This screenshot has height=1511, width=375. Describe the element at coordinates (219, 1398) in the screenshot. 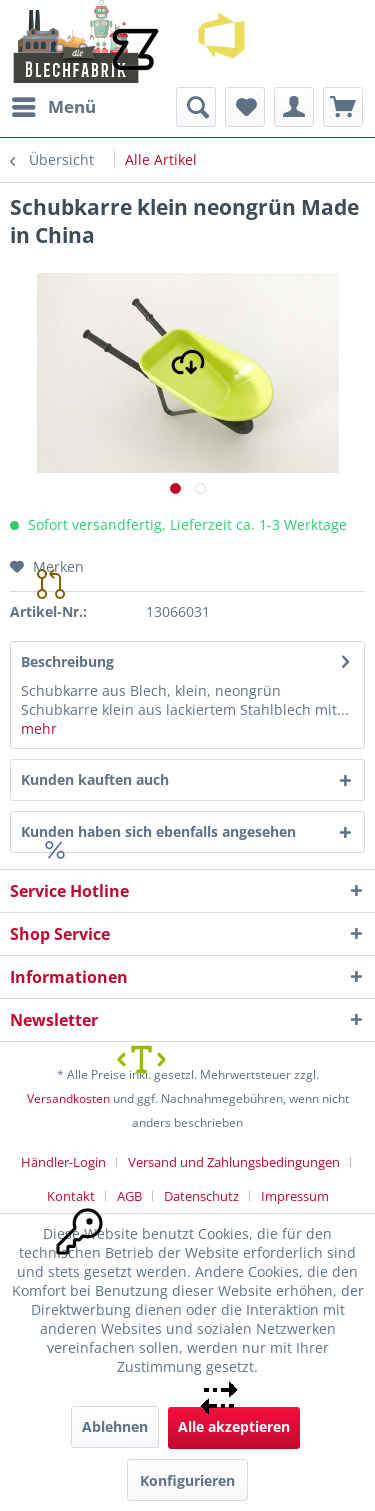

I see `view route with multiple stops` at that location.